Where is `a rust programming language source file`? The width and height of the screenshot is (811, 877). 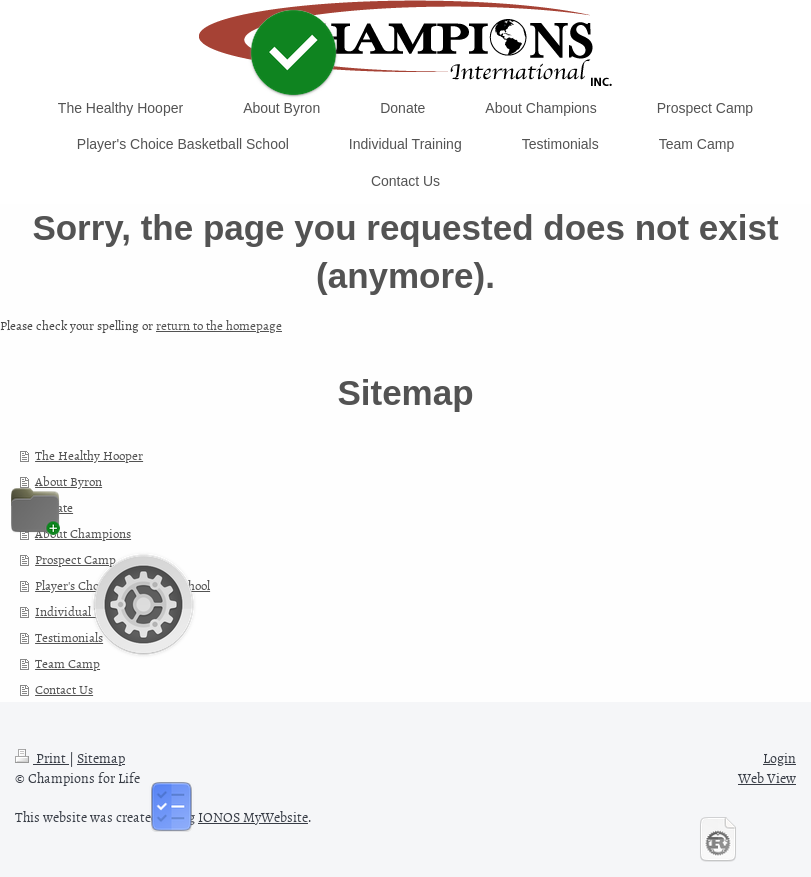
a rust programming language source file is located at coordinates (718, 839).